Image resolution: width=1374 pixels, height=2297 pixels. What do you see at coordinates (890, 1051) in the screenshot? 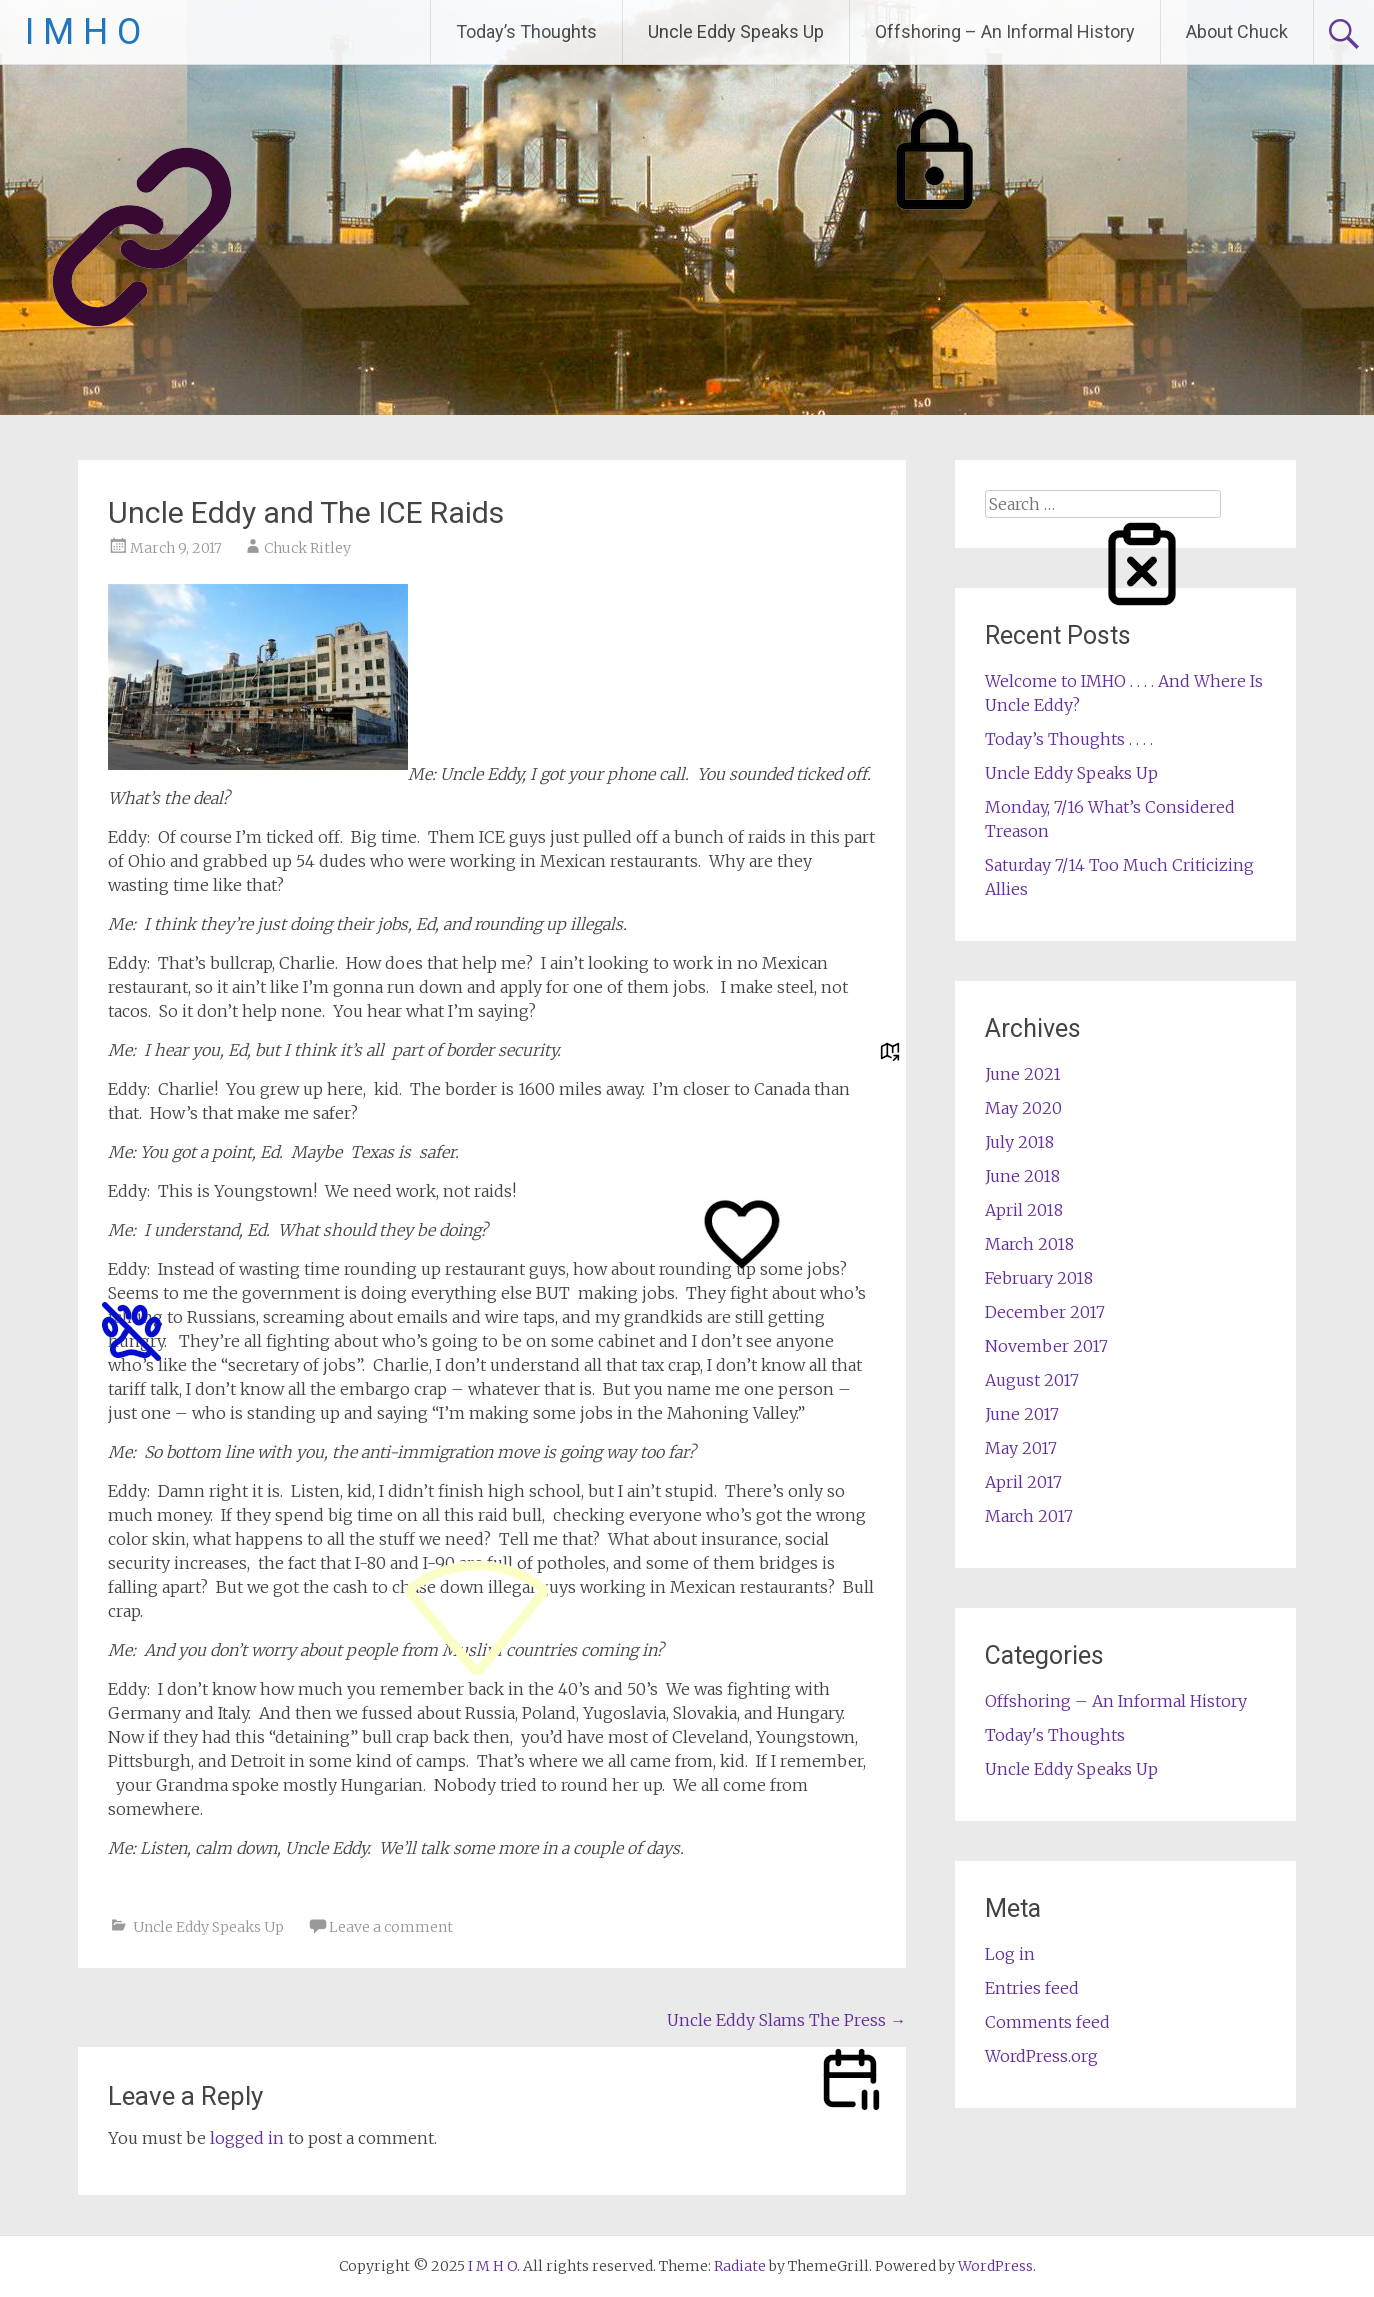
I see `share your current location` at bounding box center [890, 1051].